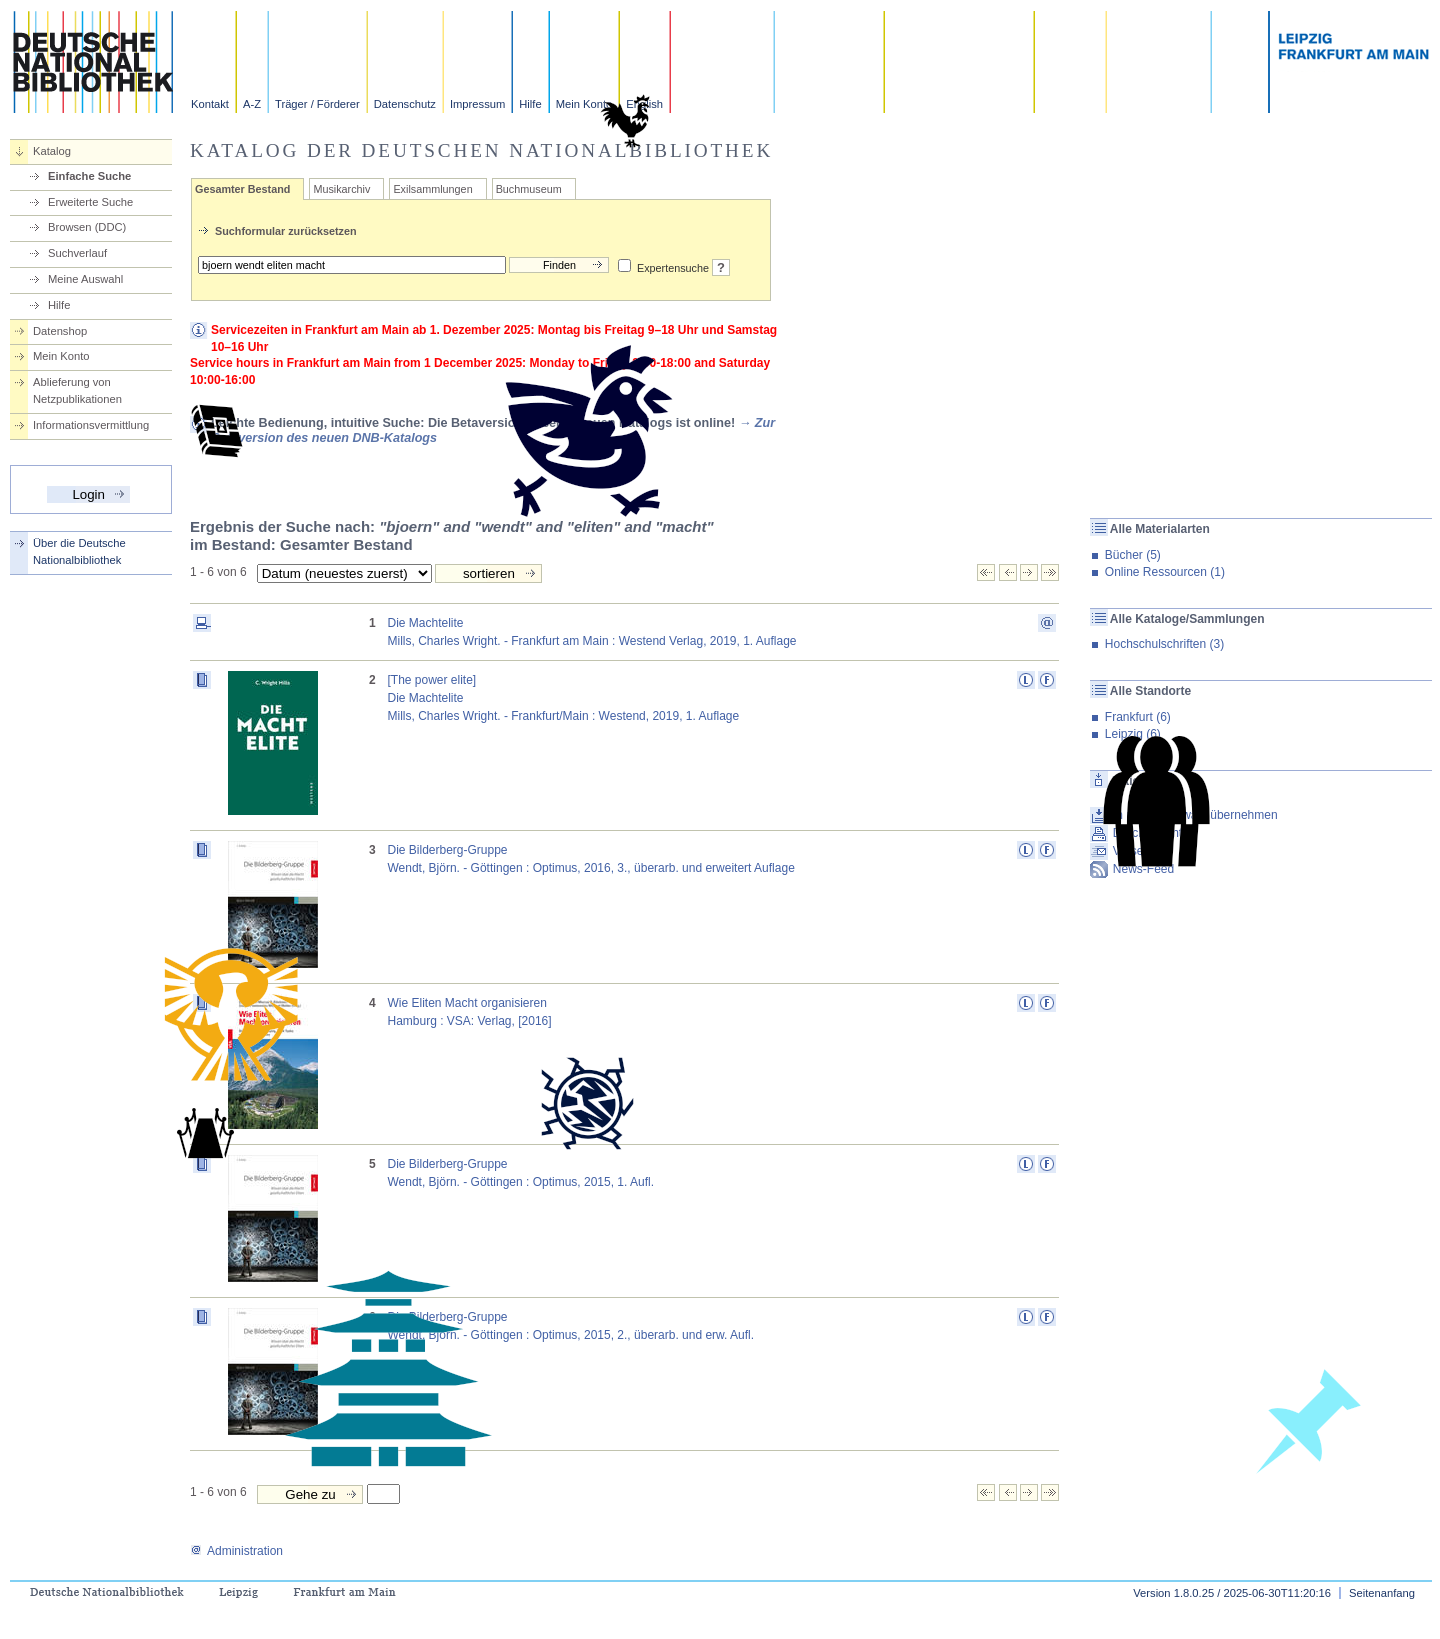 The height and width of the screenshot is (1639, 1440). What do you see at coordinates (1157, 801) in the screenshot?
I see `backup or sync your team data` at bounding box center [1157, 801].